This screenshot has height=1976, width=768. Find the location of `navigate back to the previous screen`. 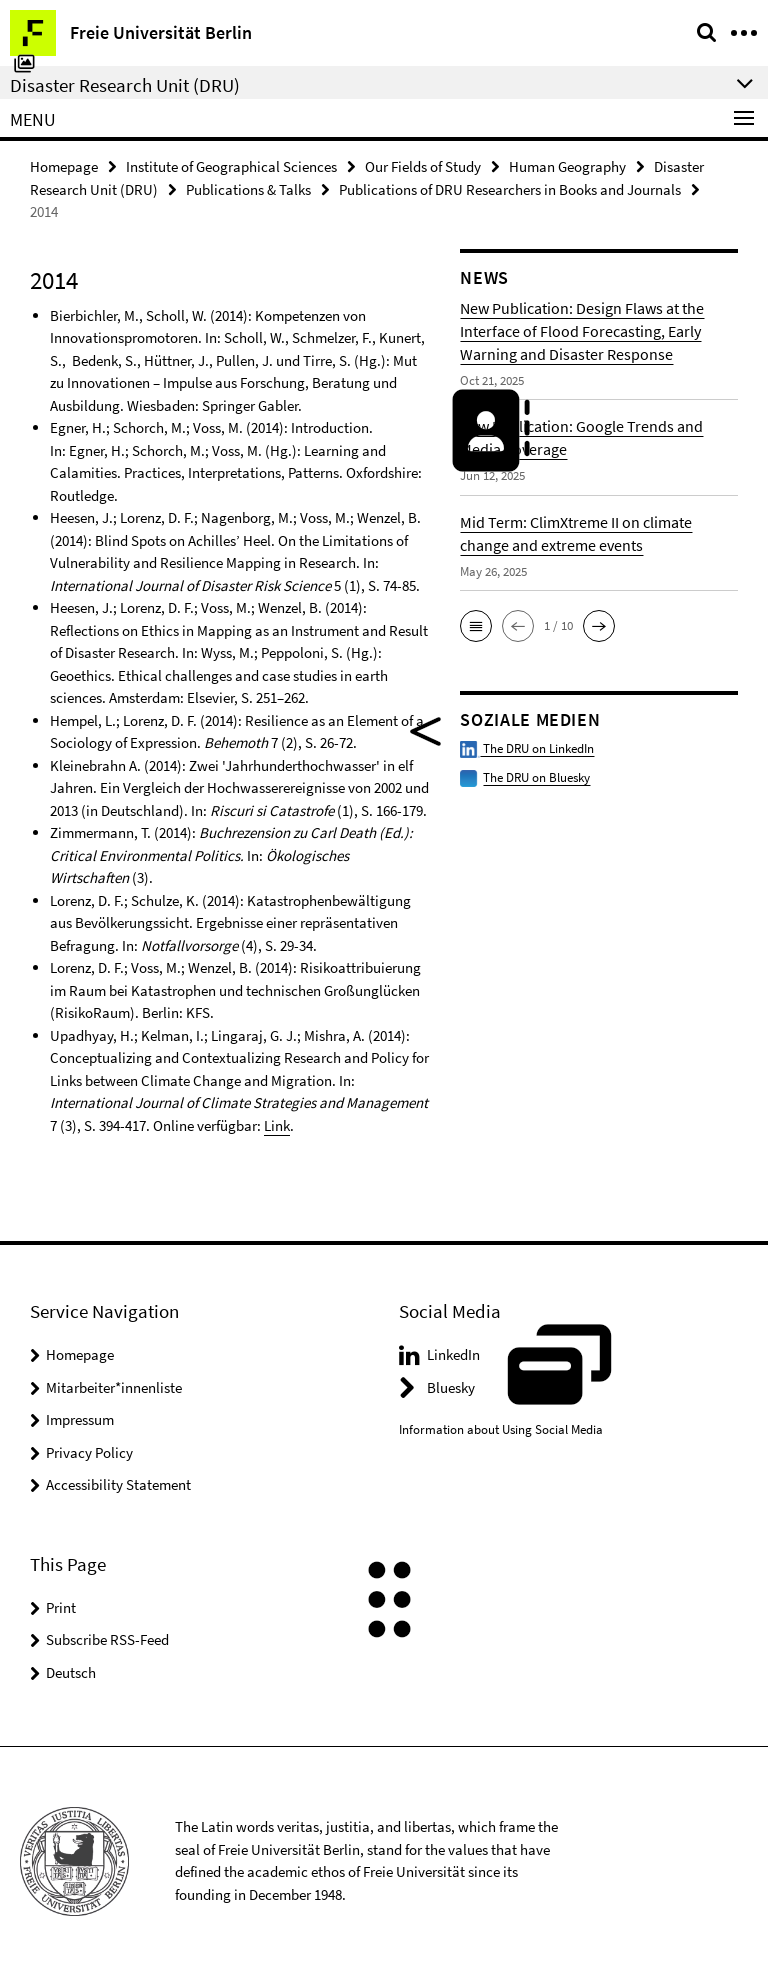

navigate back to the previous screen is located at coordinates (426, 731).